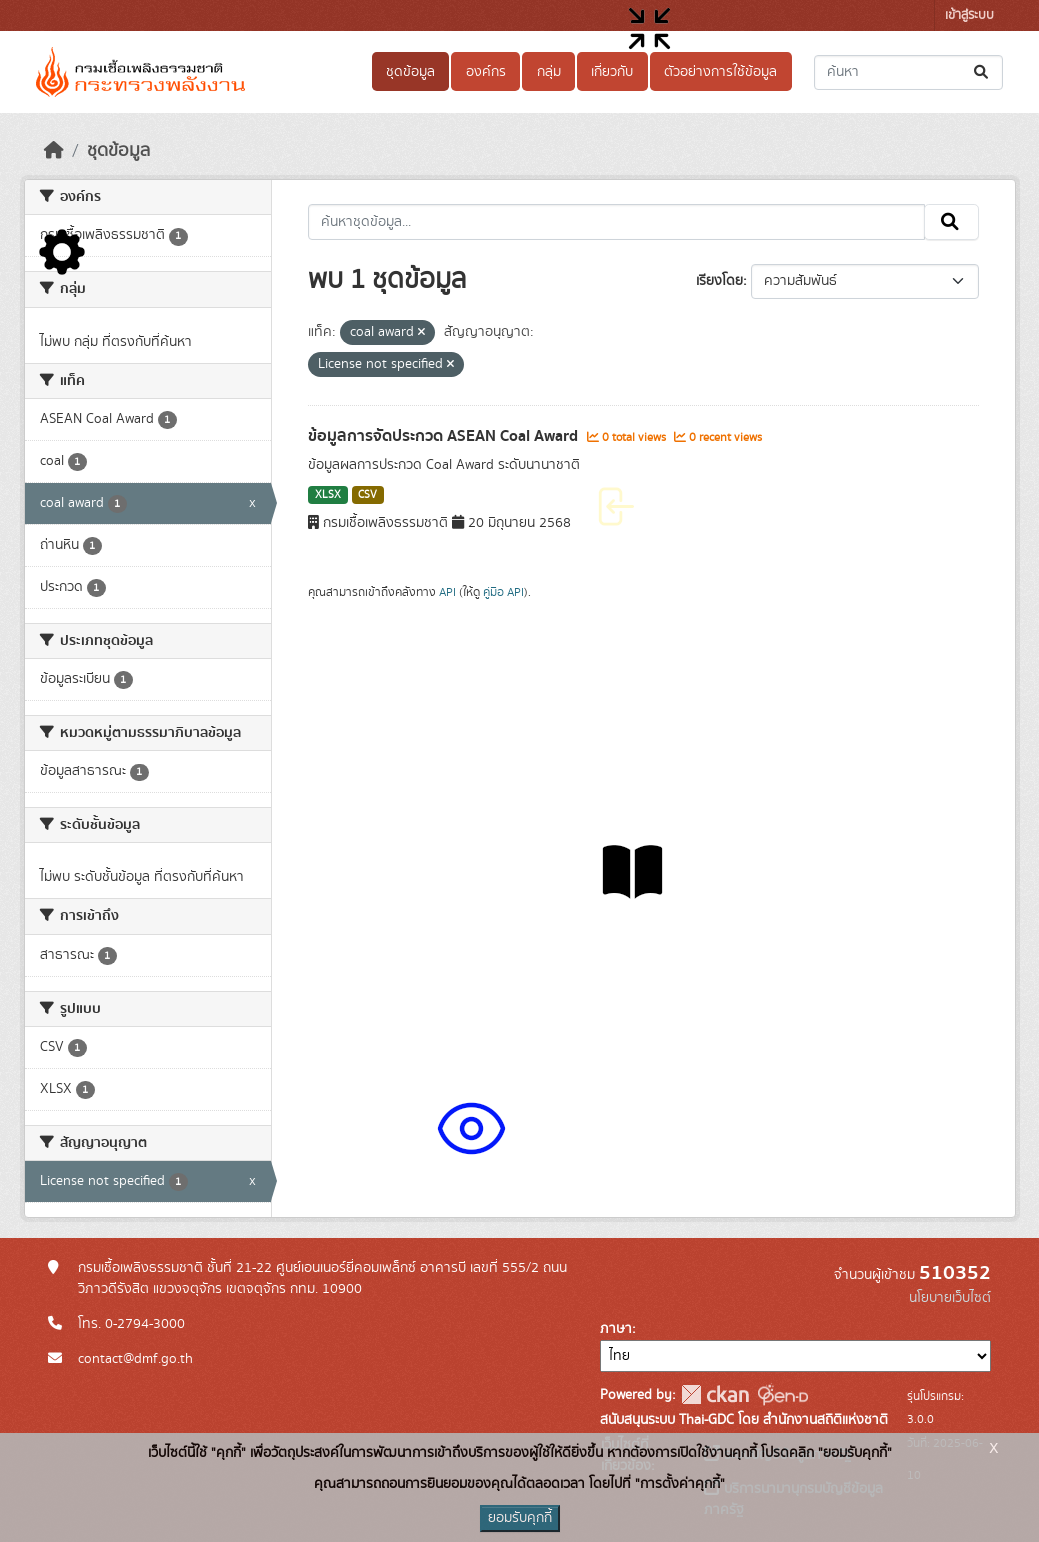 This screenshot has width=1039, height=1542. I want to click on log in to your account, so click(613, 506).